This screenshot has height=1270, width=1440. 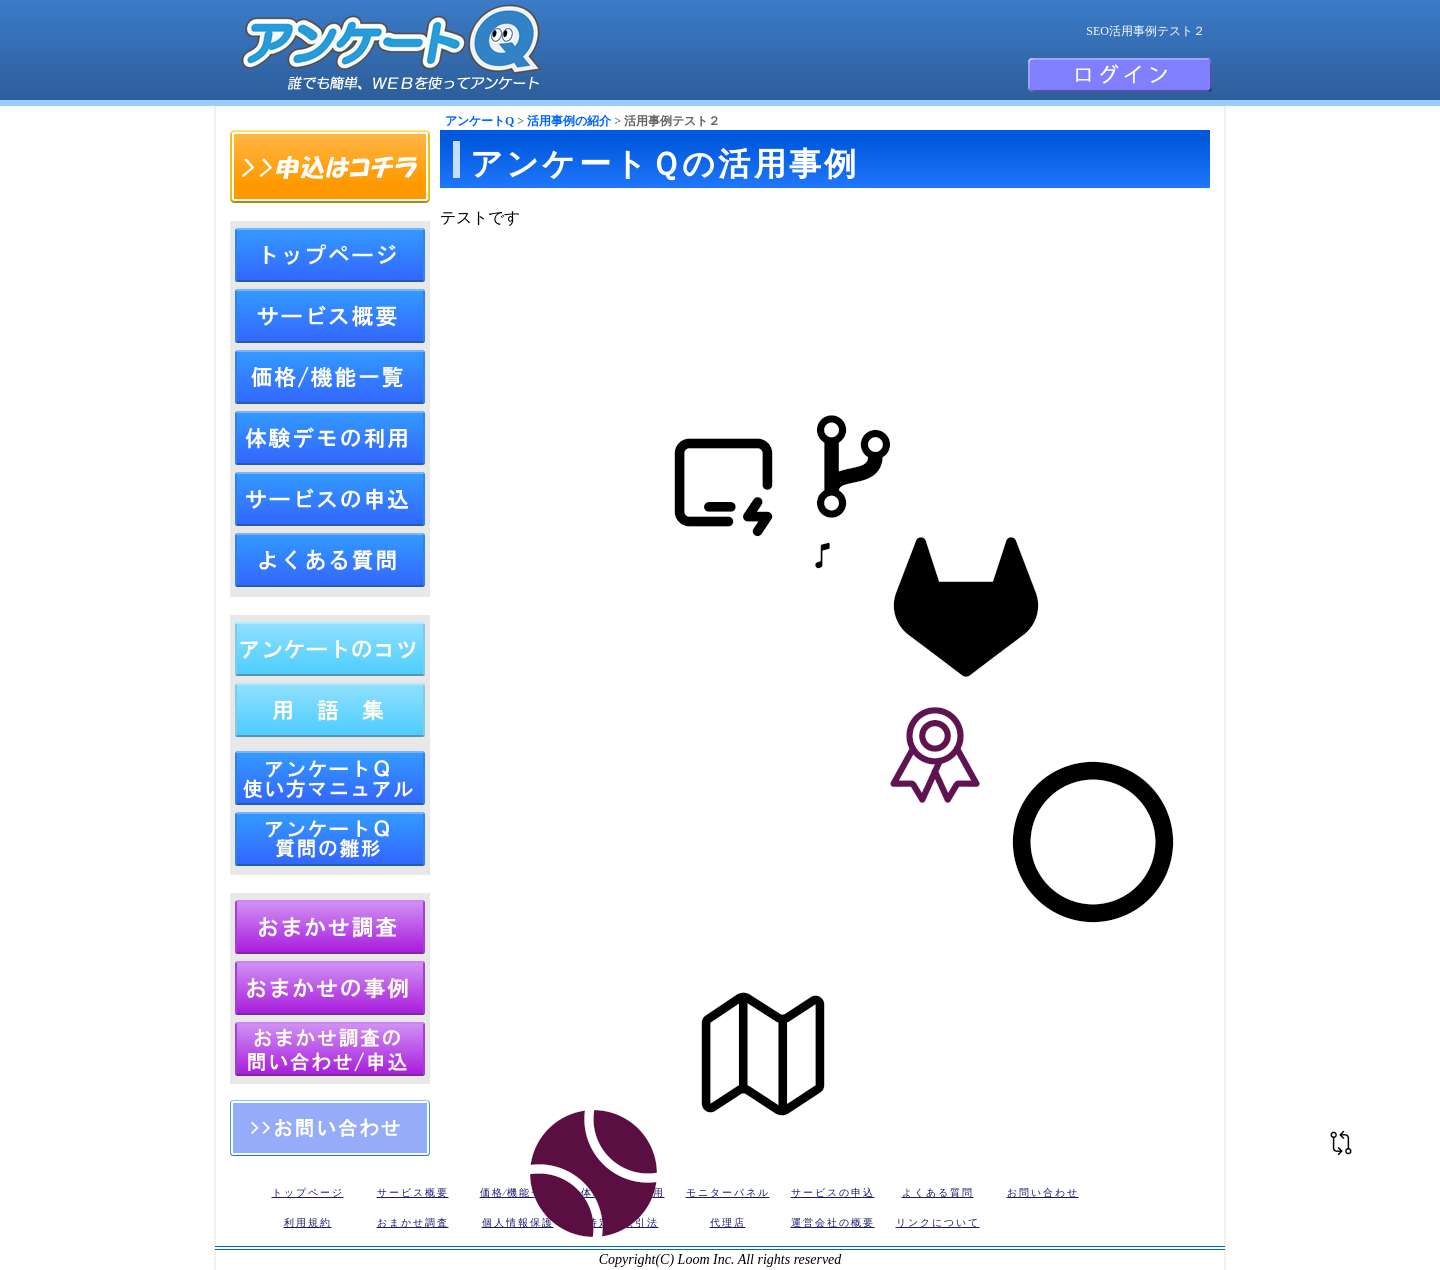 I want to click on open GitLab repository, so click(x=966, y=607).